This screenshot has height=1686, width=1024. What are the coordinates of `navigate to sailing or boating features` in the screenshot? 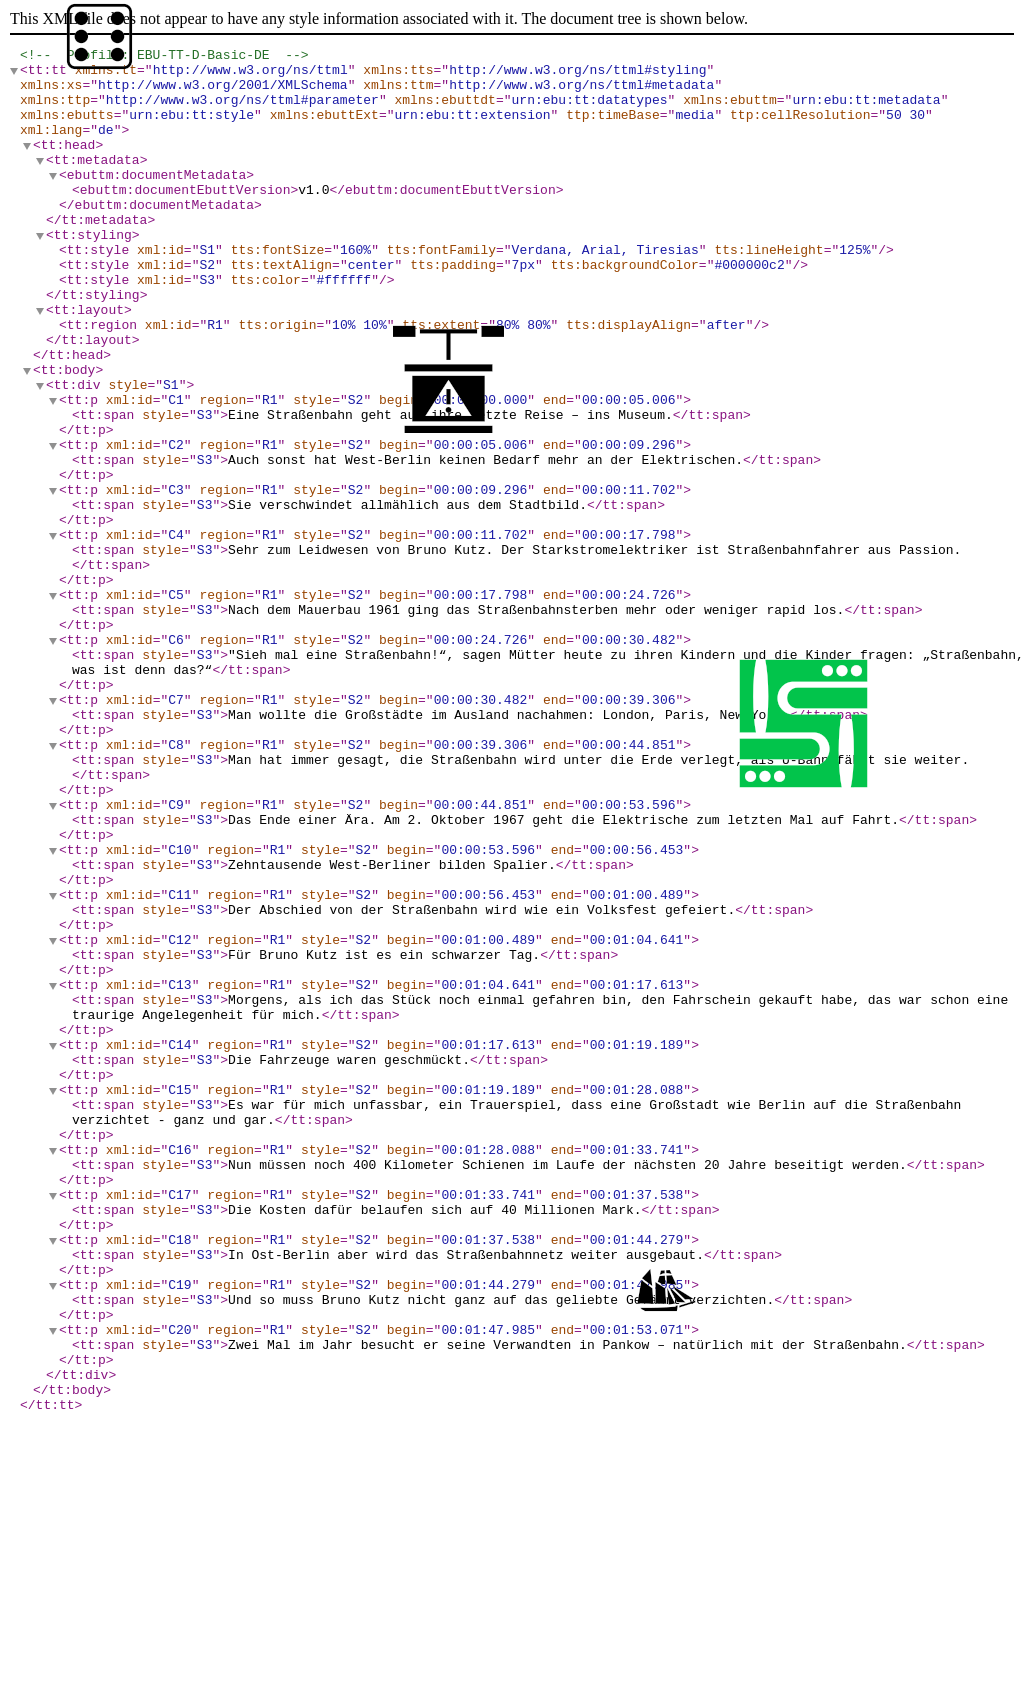 It's located at (666, 1290).